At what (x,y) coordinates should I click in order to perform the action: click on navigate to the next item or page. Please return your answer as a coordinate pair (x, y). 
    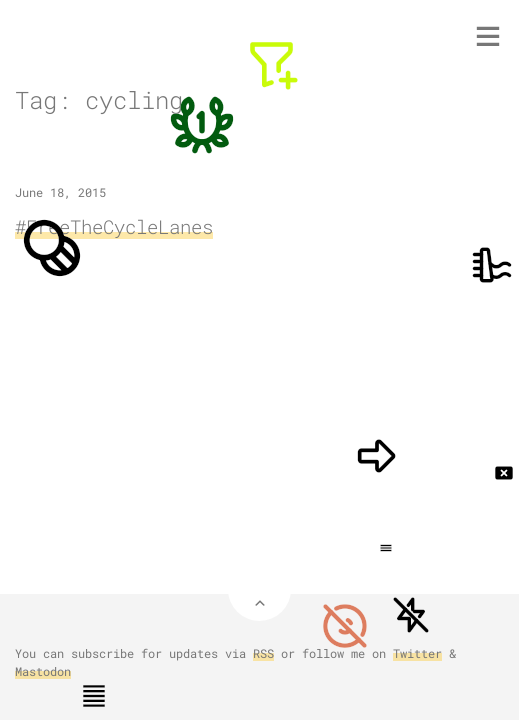
    Looking at the image, I should click on (377, 456).